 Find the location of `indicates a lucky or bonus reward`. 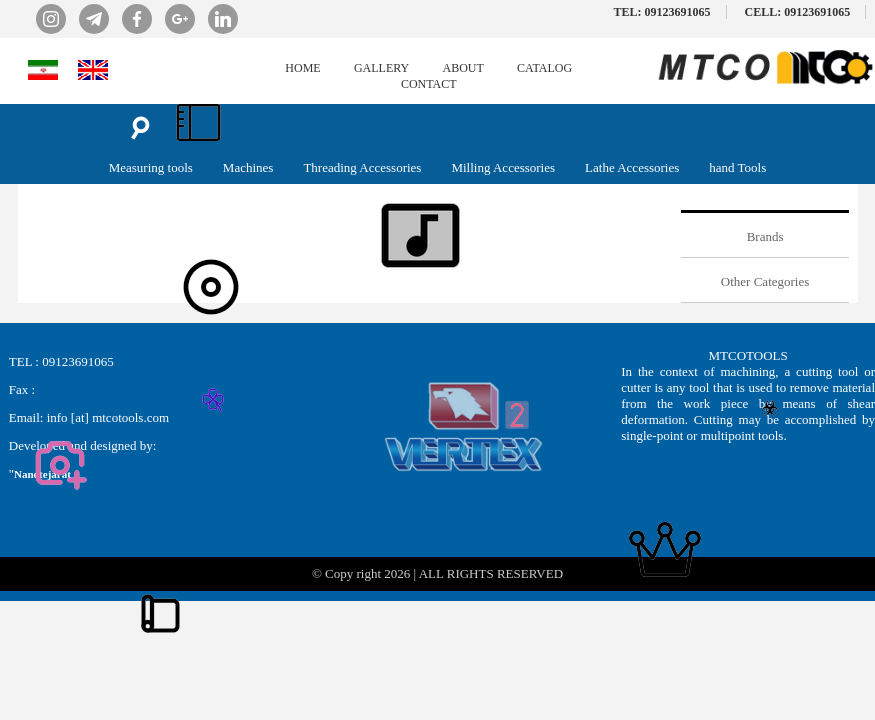

indicates a lucky or bonus reward is located at coordinates (213, 400).